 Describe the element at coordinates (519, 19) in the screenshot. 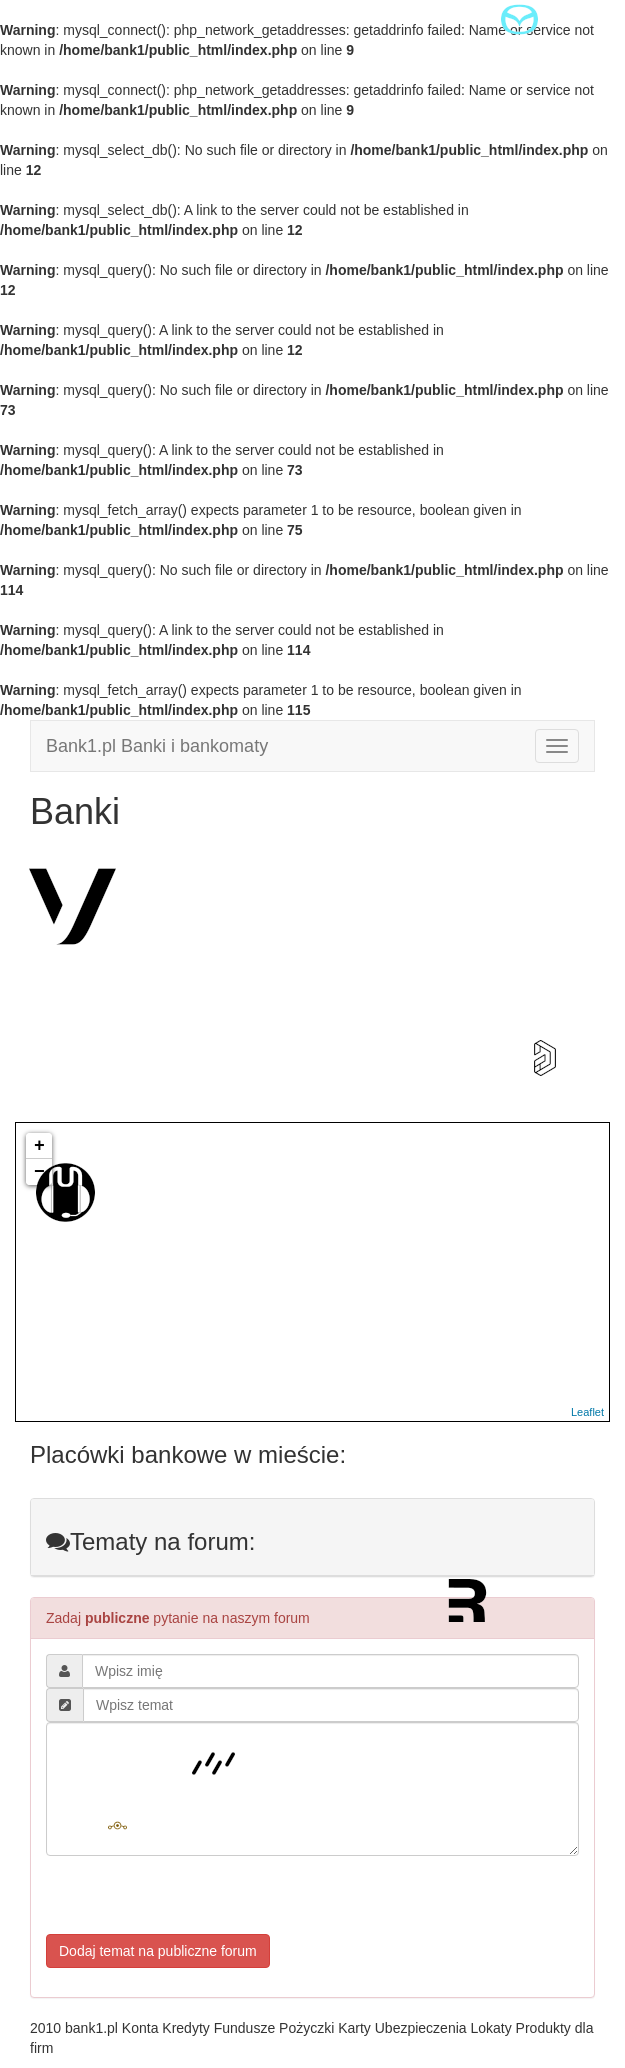

I see `mazda brand logo` at that location.